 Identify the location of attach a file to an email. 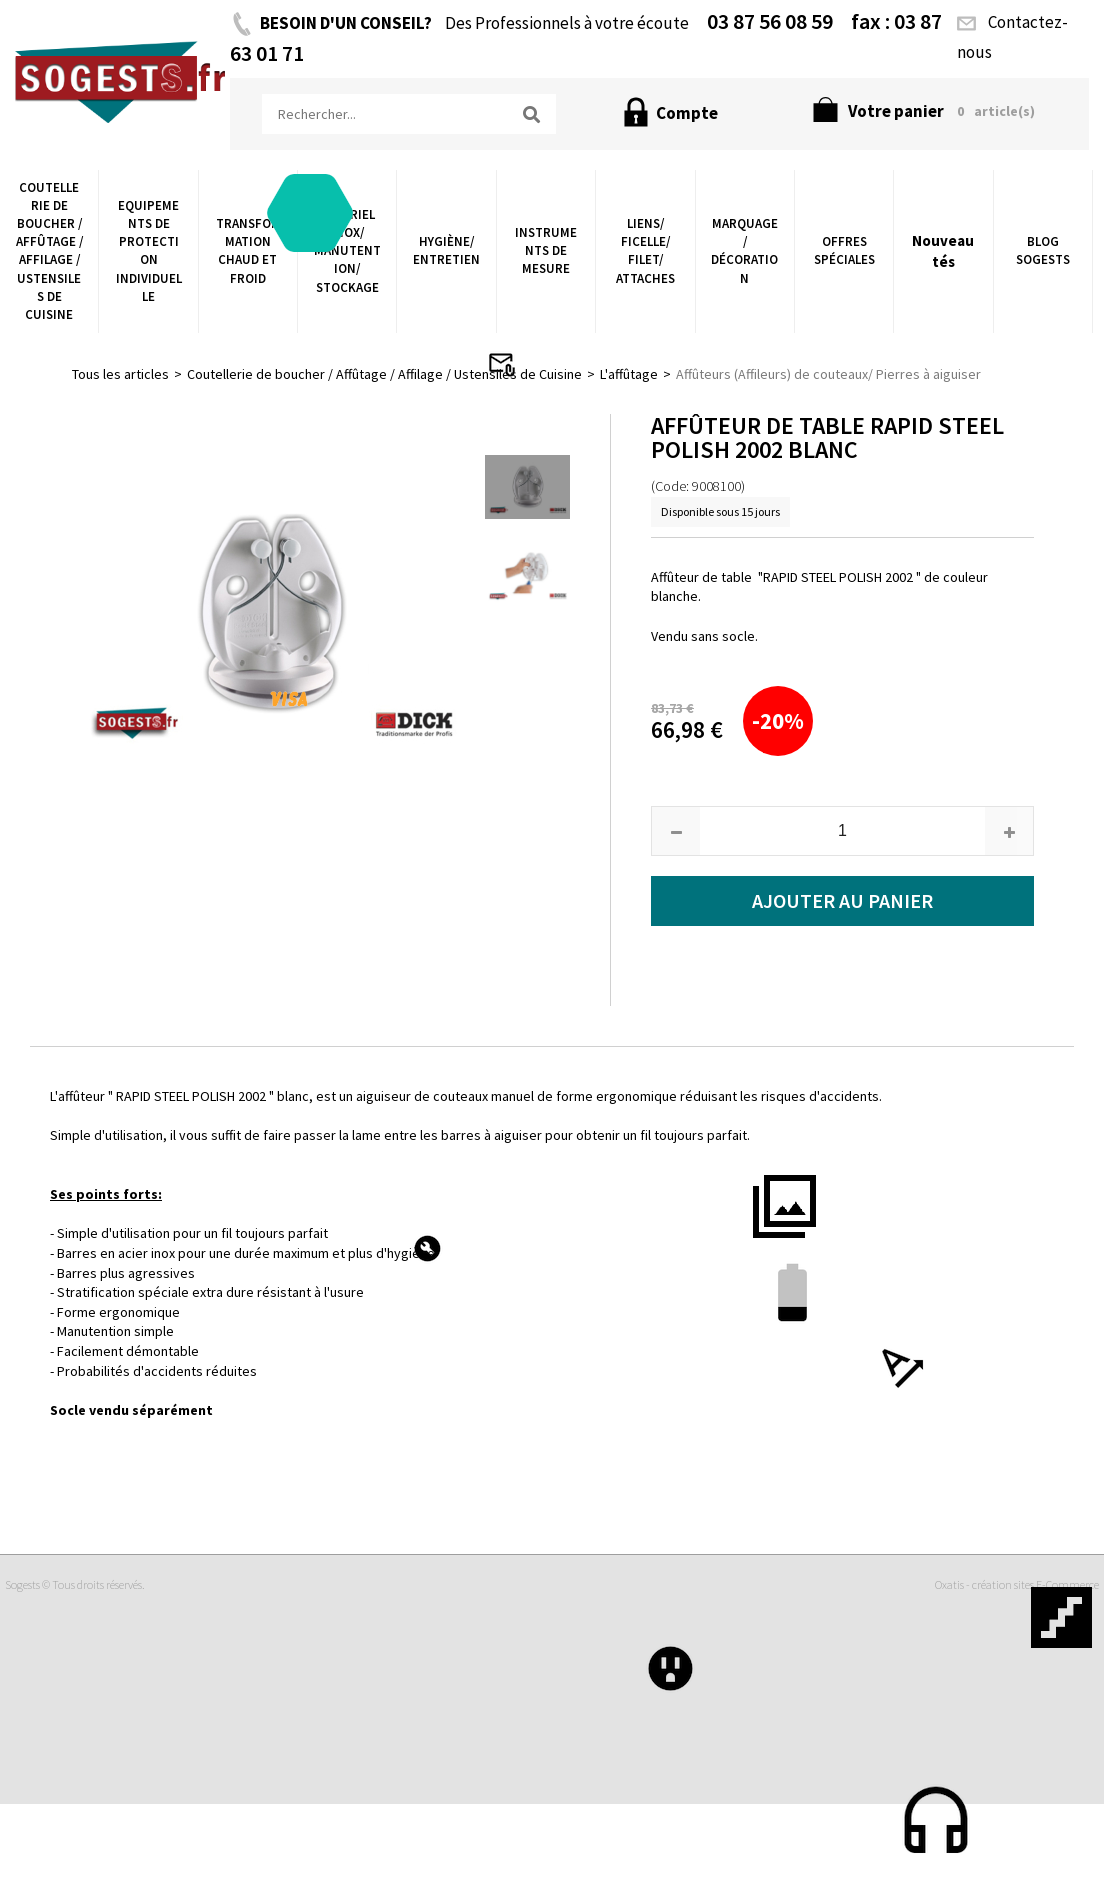
(502, 365).